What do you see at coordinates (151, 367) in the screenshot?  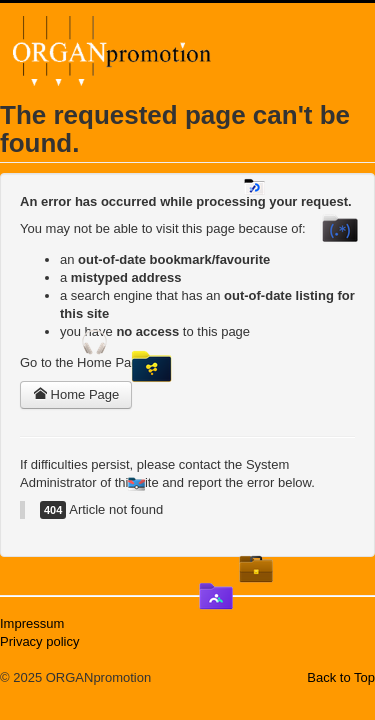 I see `open blackmagic fusion project files folder` at bounding box center [151, 367].